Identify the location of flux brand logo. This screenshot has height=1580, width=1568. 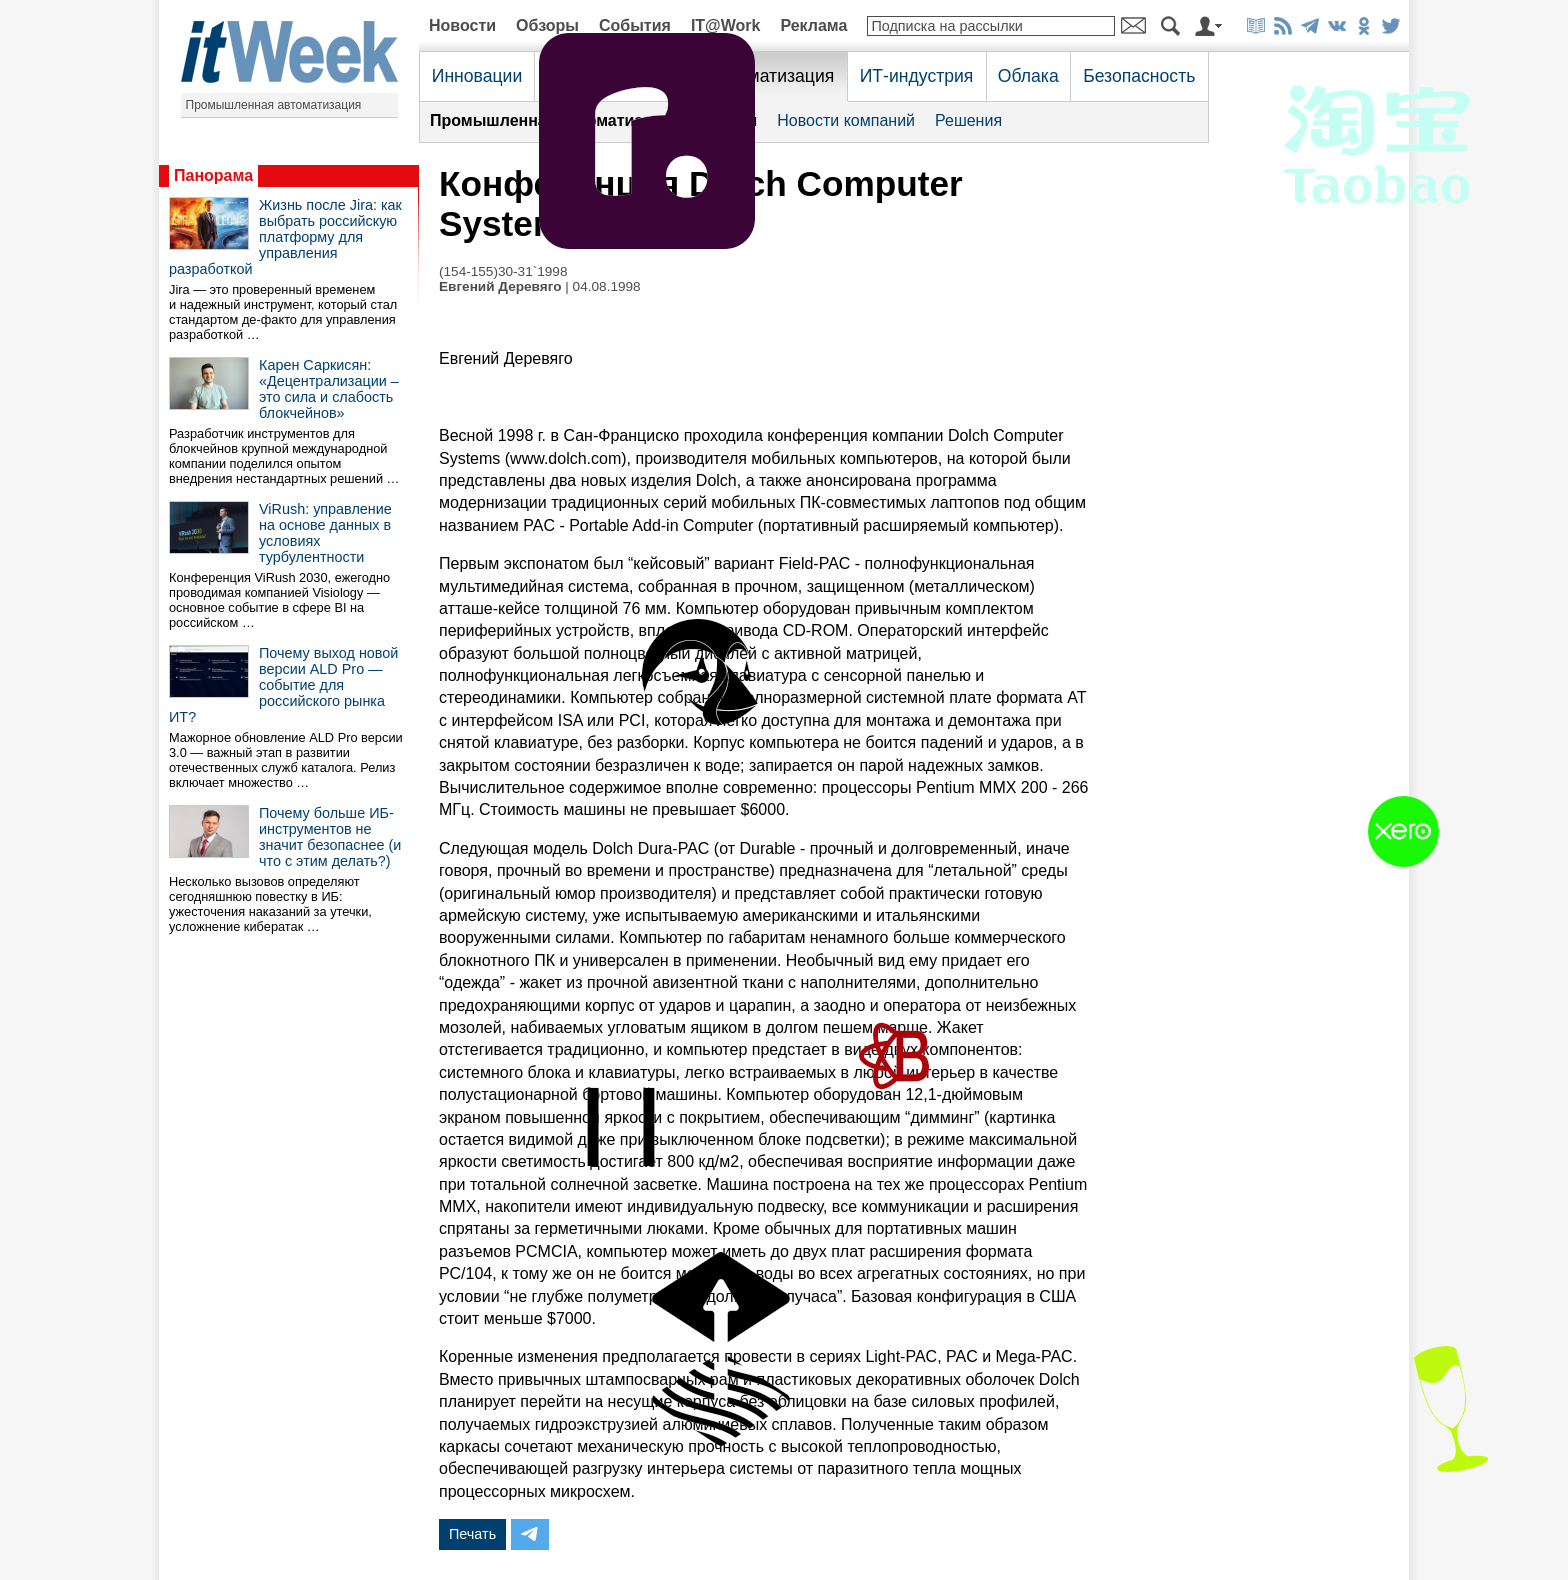
(721, 1349).